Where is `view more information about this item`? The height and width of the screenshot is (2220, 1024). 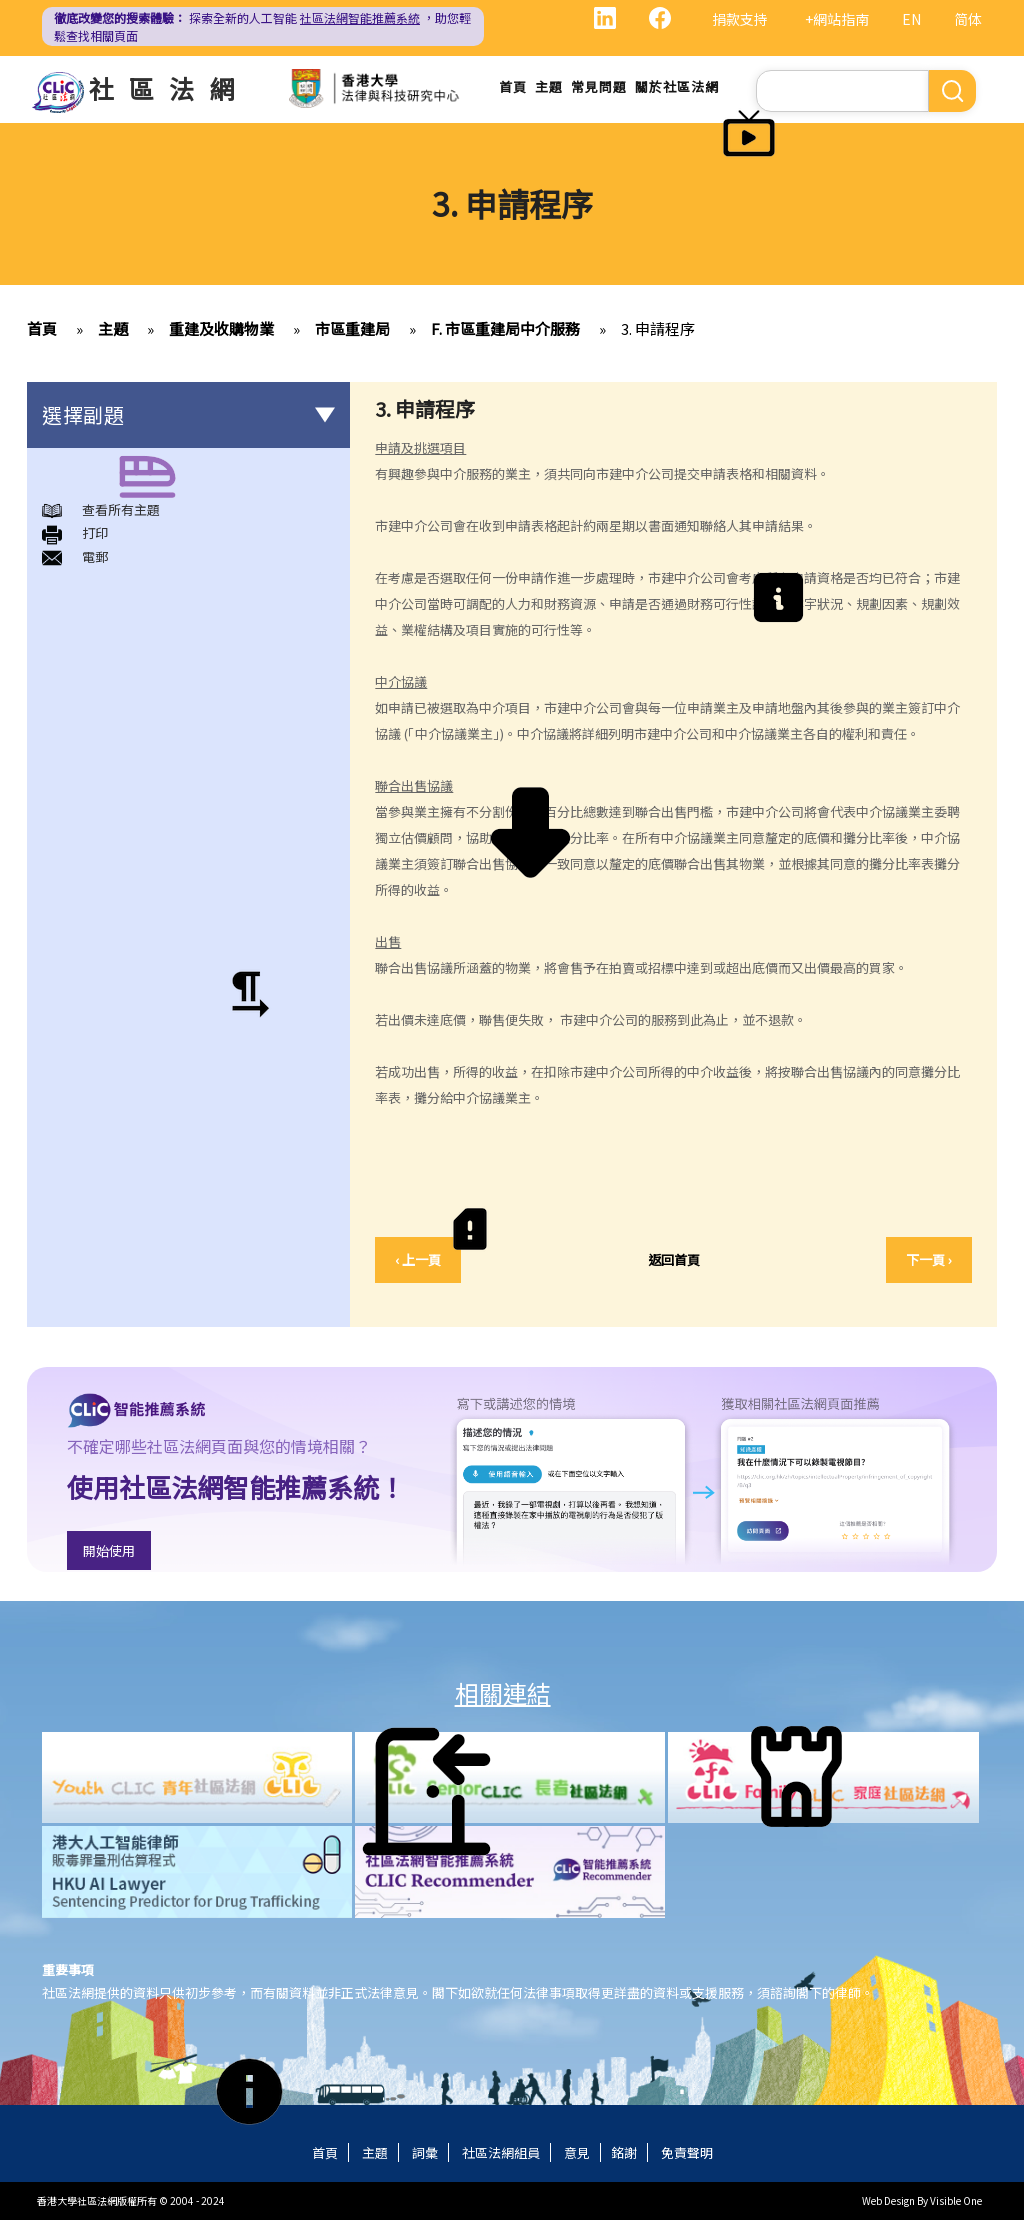 view more information about this item is located at coordinates (249, 2091).